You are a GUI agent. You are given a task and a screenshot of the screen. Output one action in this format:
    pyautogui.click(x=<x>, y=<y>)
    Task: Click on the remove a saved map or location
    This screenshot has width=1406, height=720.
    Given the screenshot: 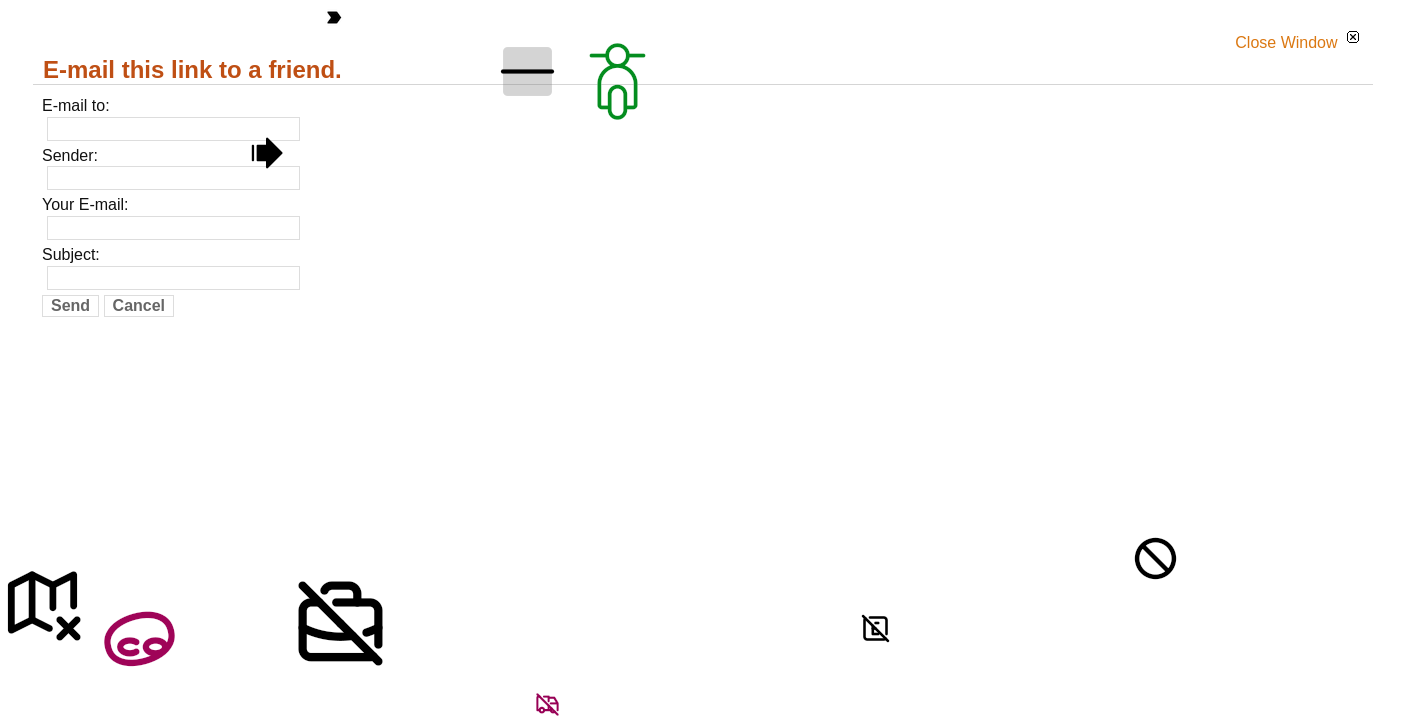 What is the action you would take?
    pyautogui.click(x=42, y=602)
    